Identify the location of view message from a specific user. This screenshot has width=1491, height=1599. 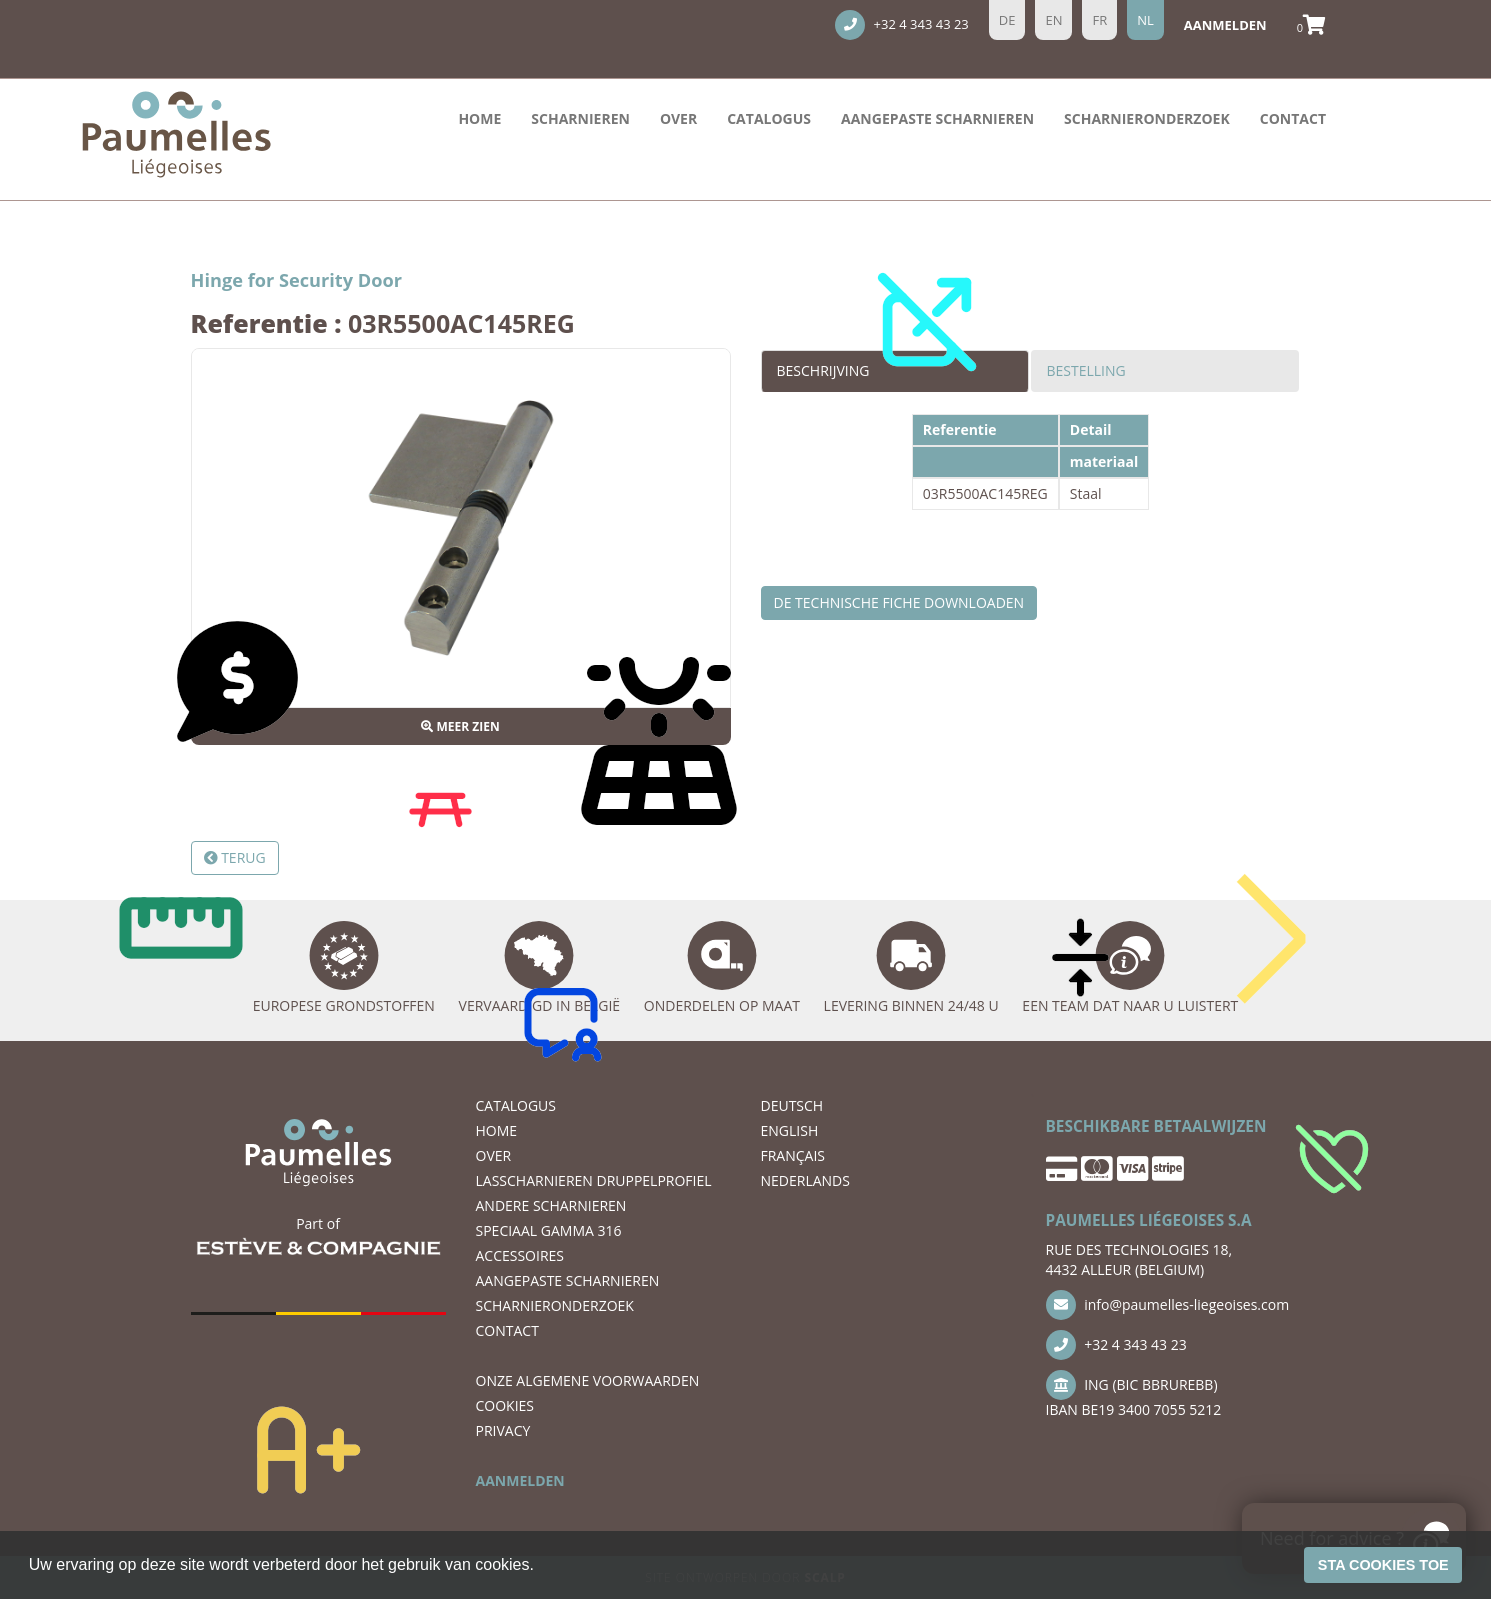
(561, 1021).